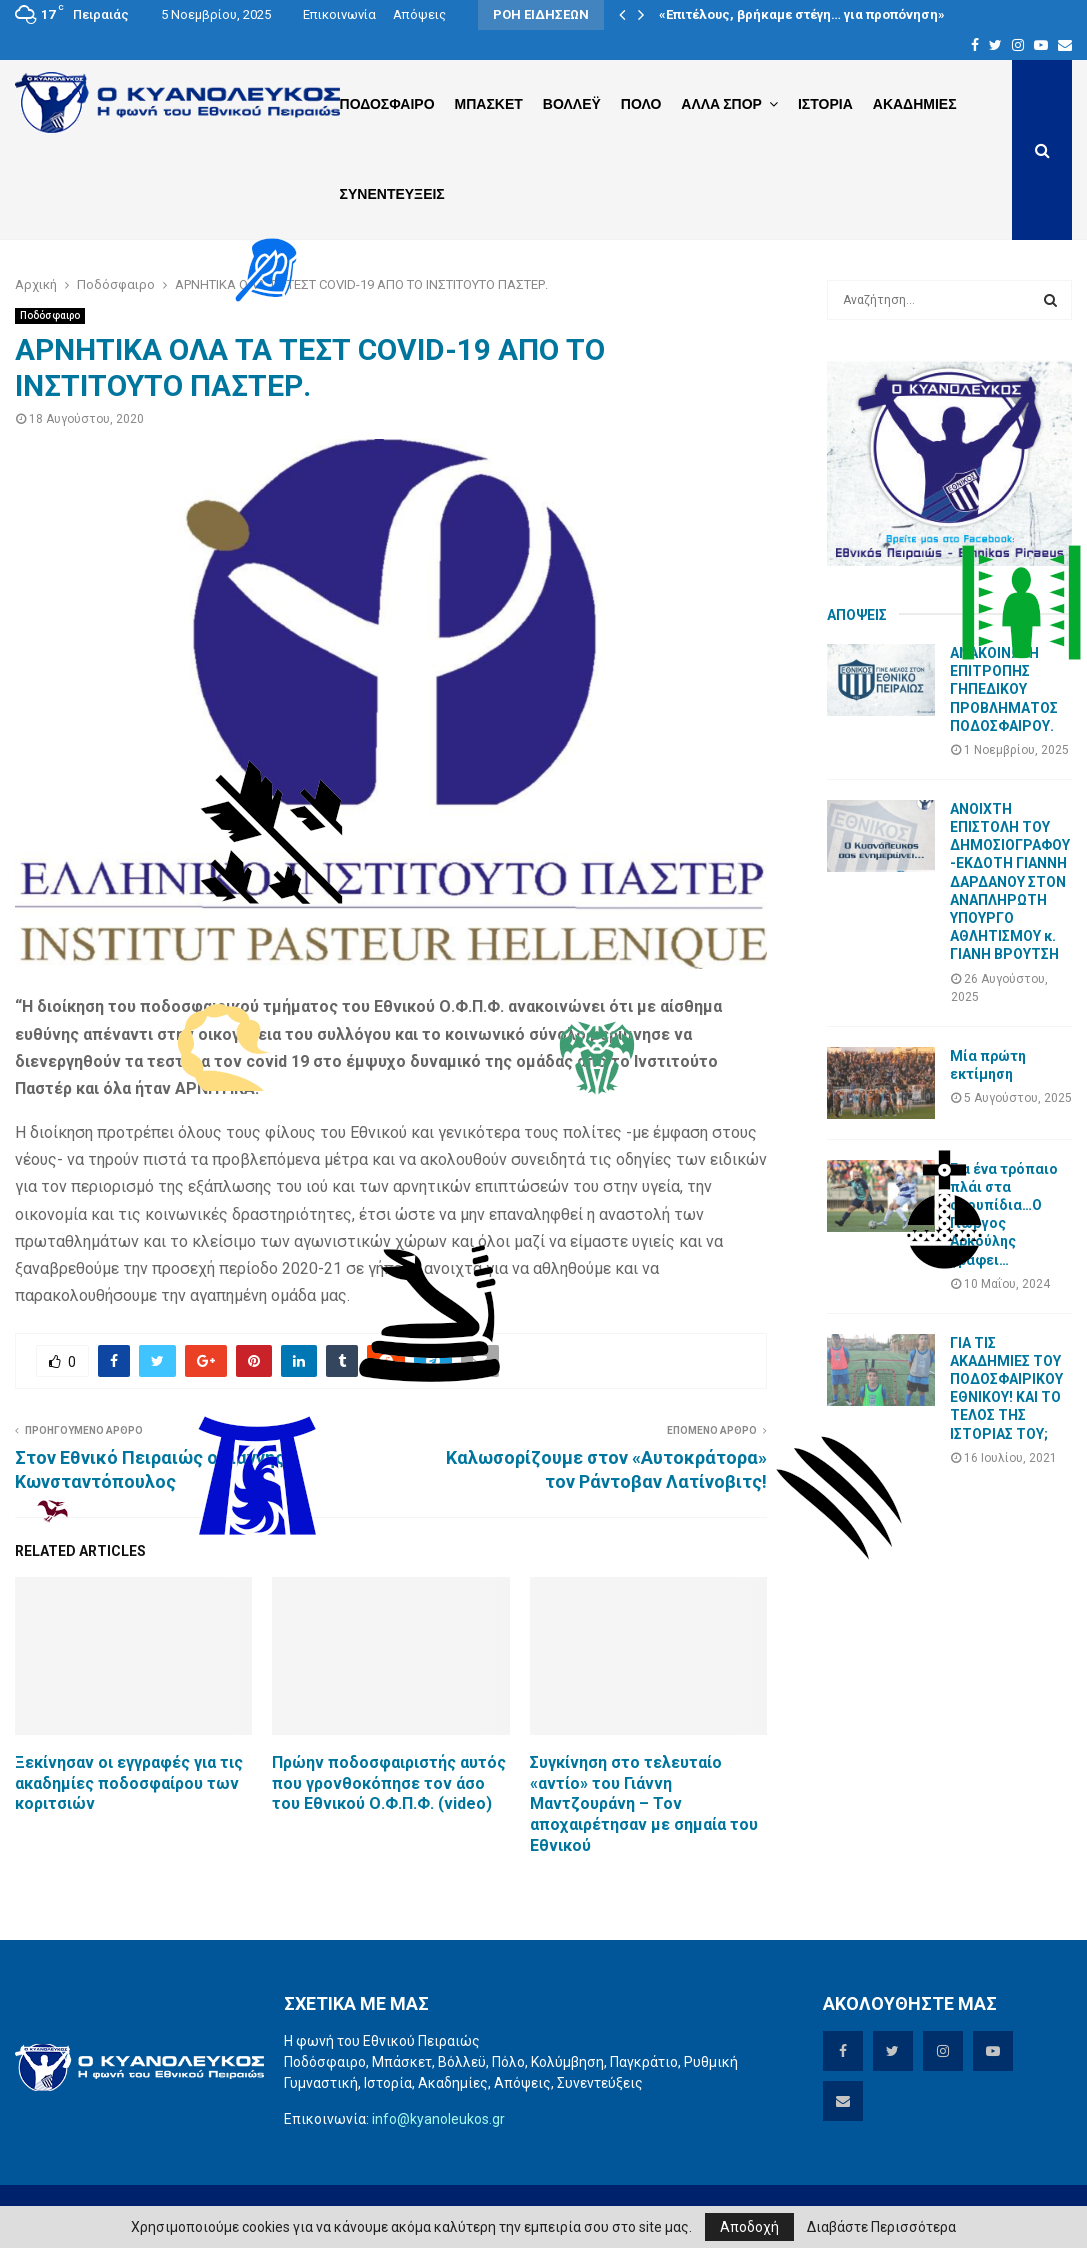 The width and height of the screenshot is (1087, 2248). Describe the element at coordinates (944, 1209) in the screenshot. I see `holy hand grenade item or power-up in a game` at that location.